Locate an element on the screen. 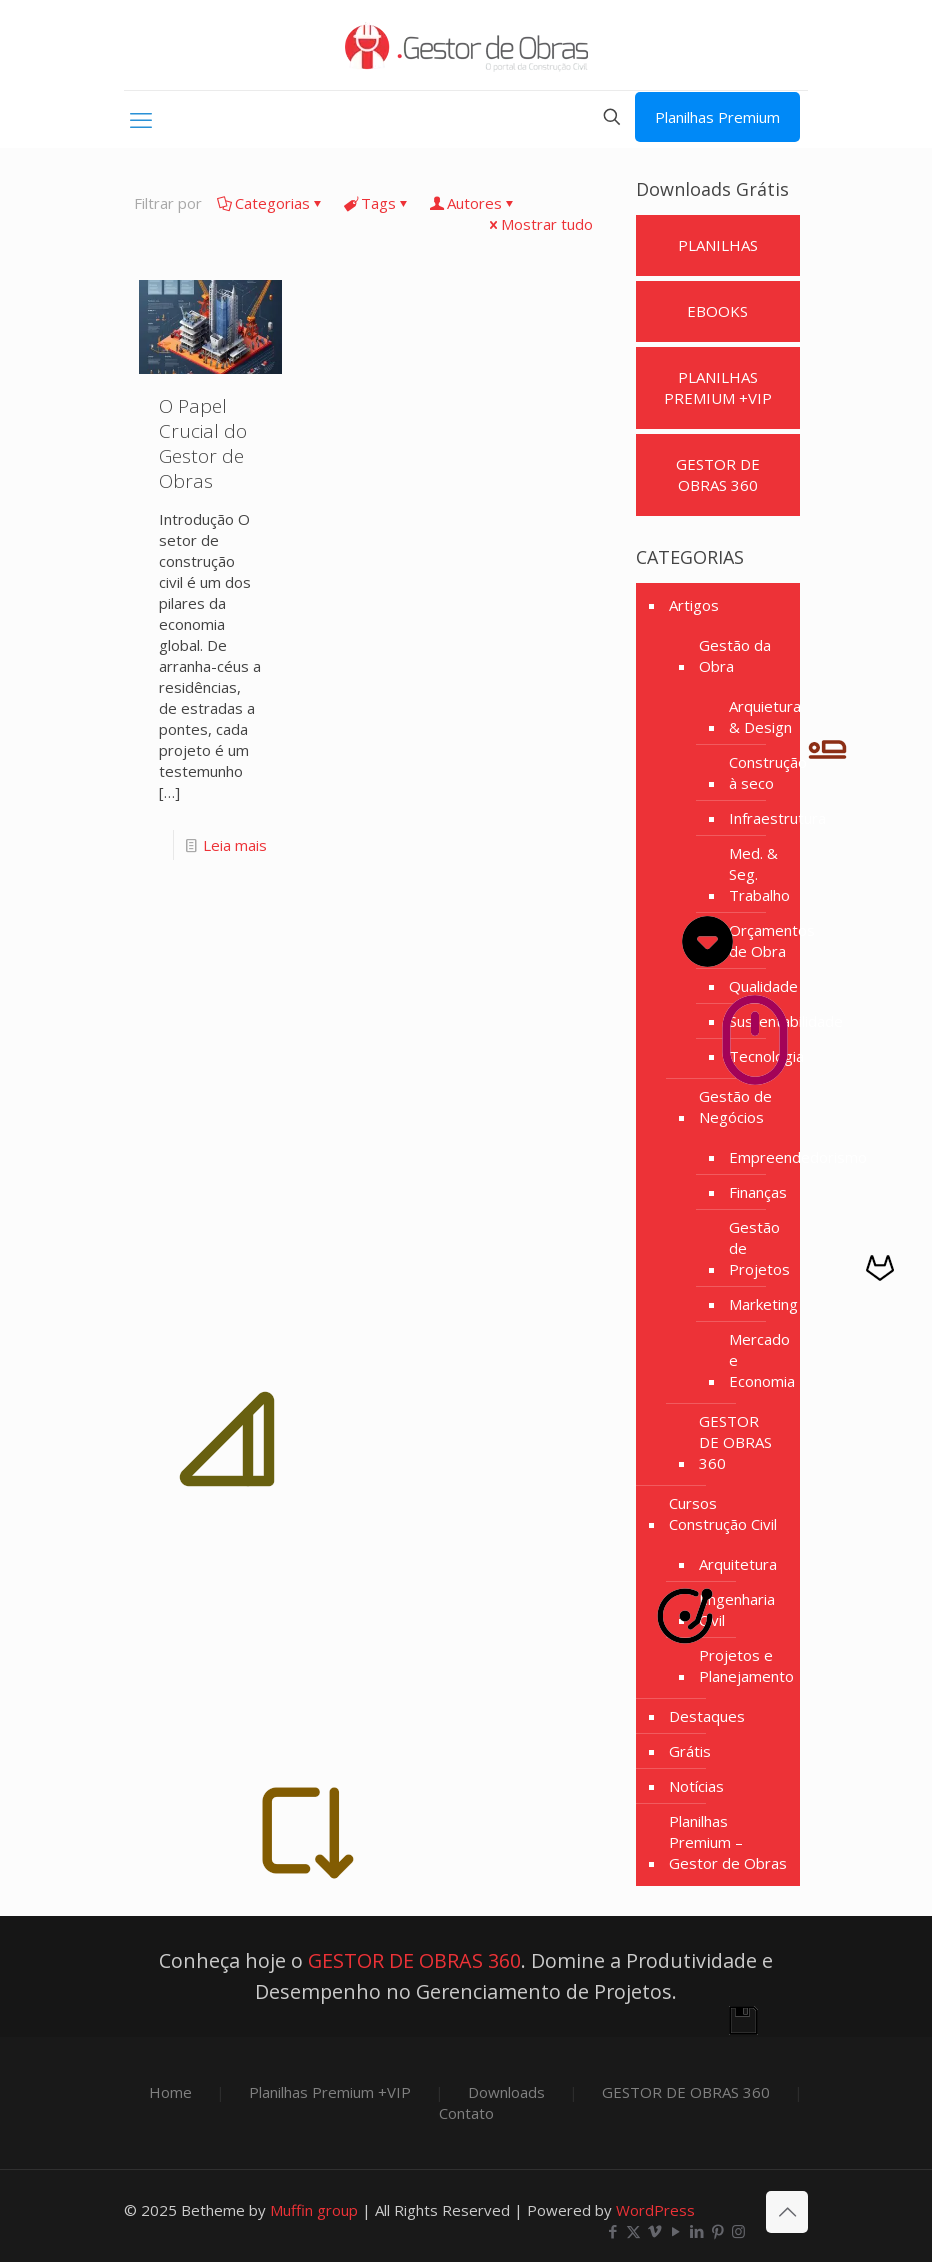 This screenshot has height=2262, width=932. save current file or document is located at coordinates (743, 2020).